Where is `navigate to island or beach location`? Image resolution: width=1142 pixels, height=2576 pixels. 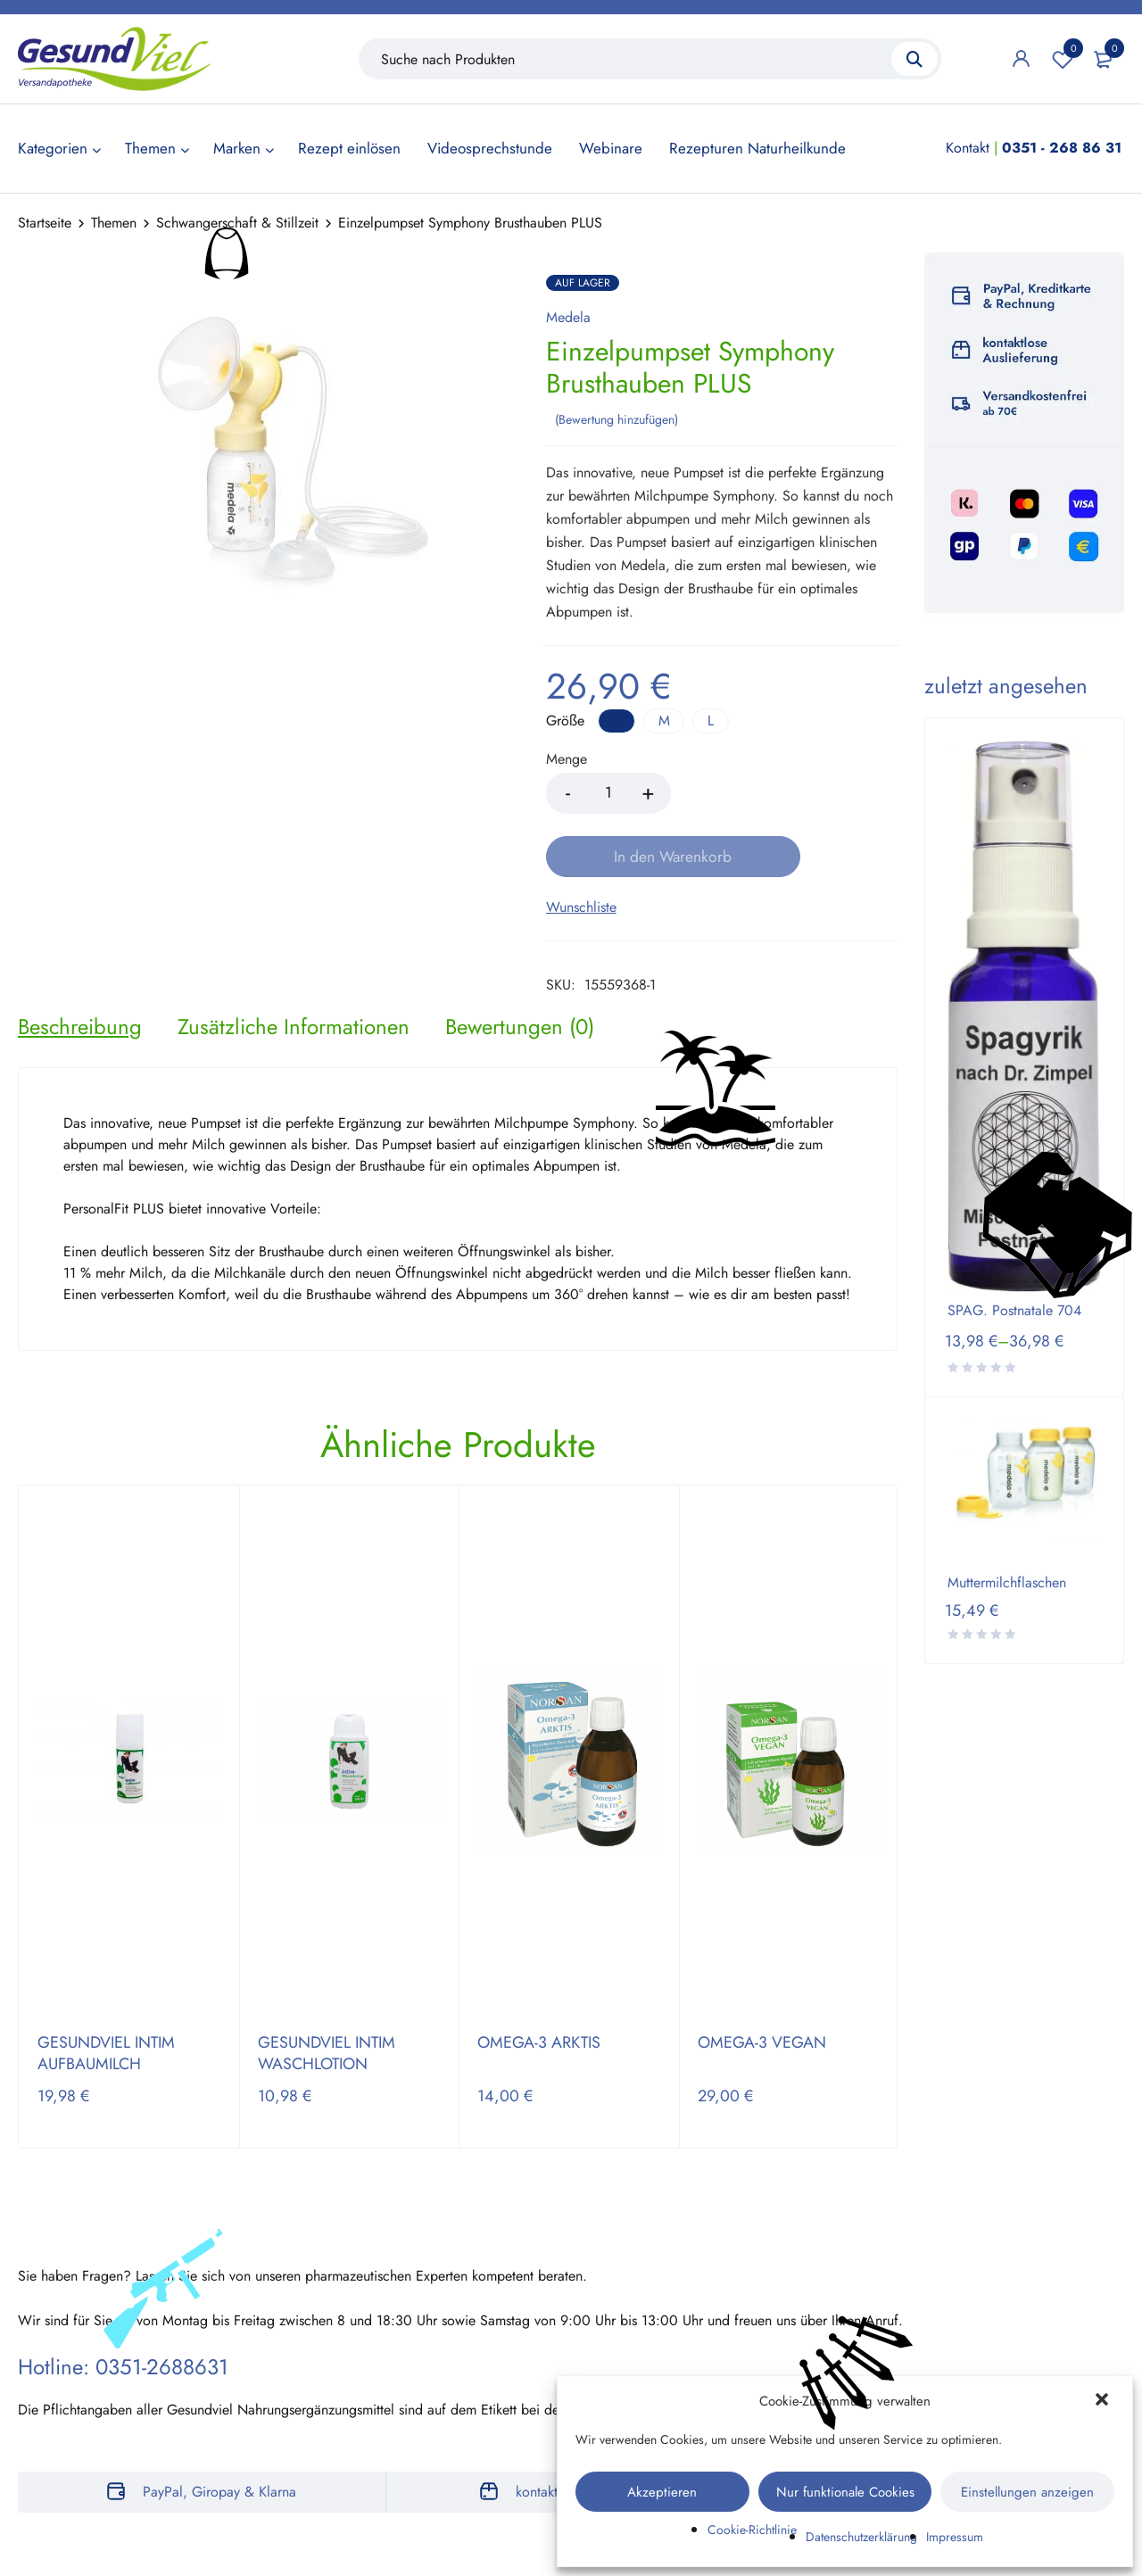
navigate to island or beach location is located at coordinates (716, 1088).